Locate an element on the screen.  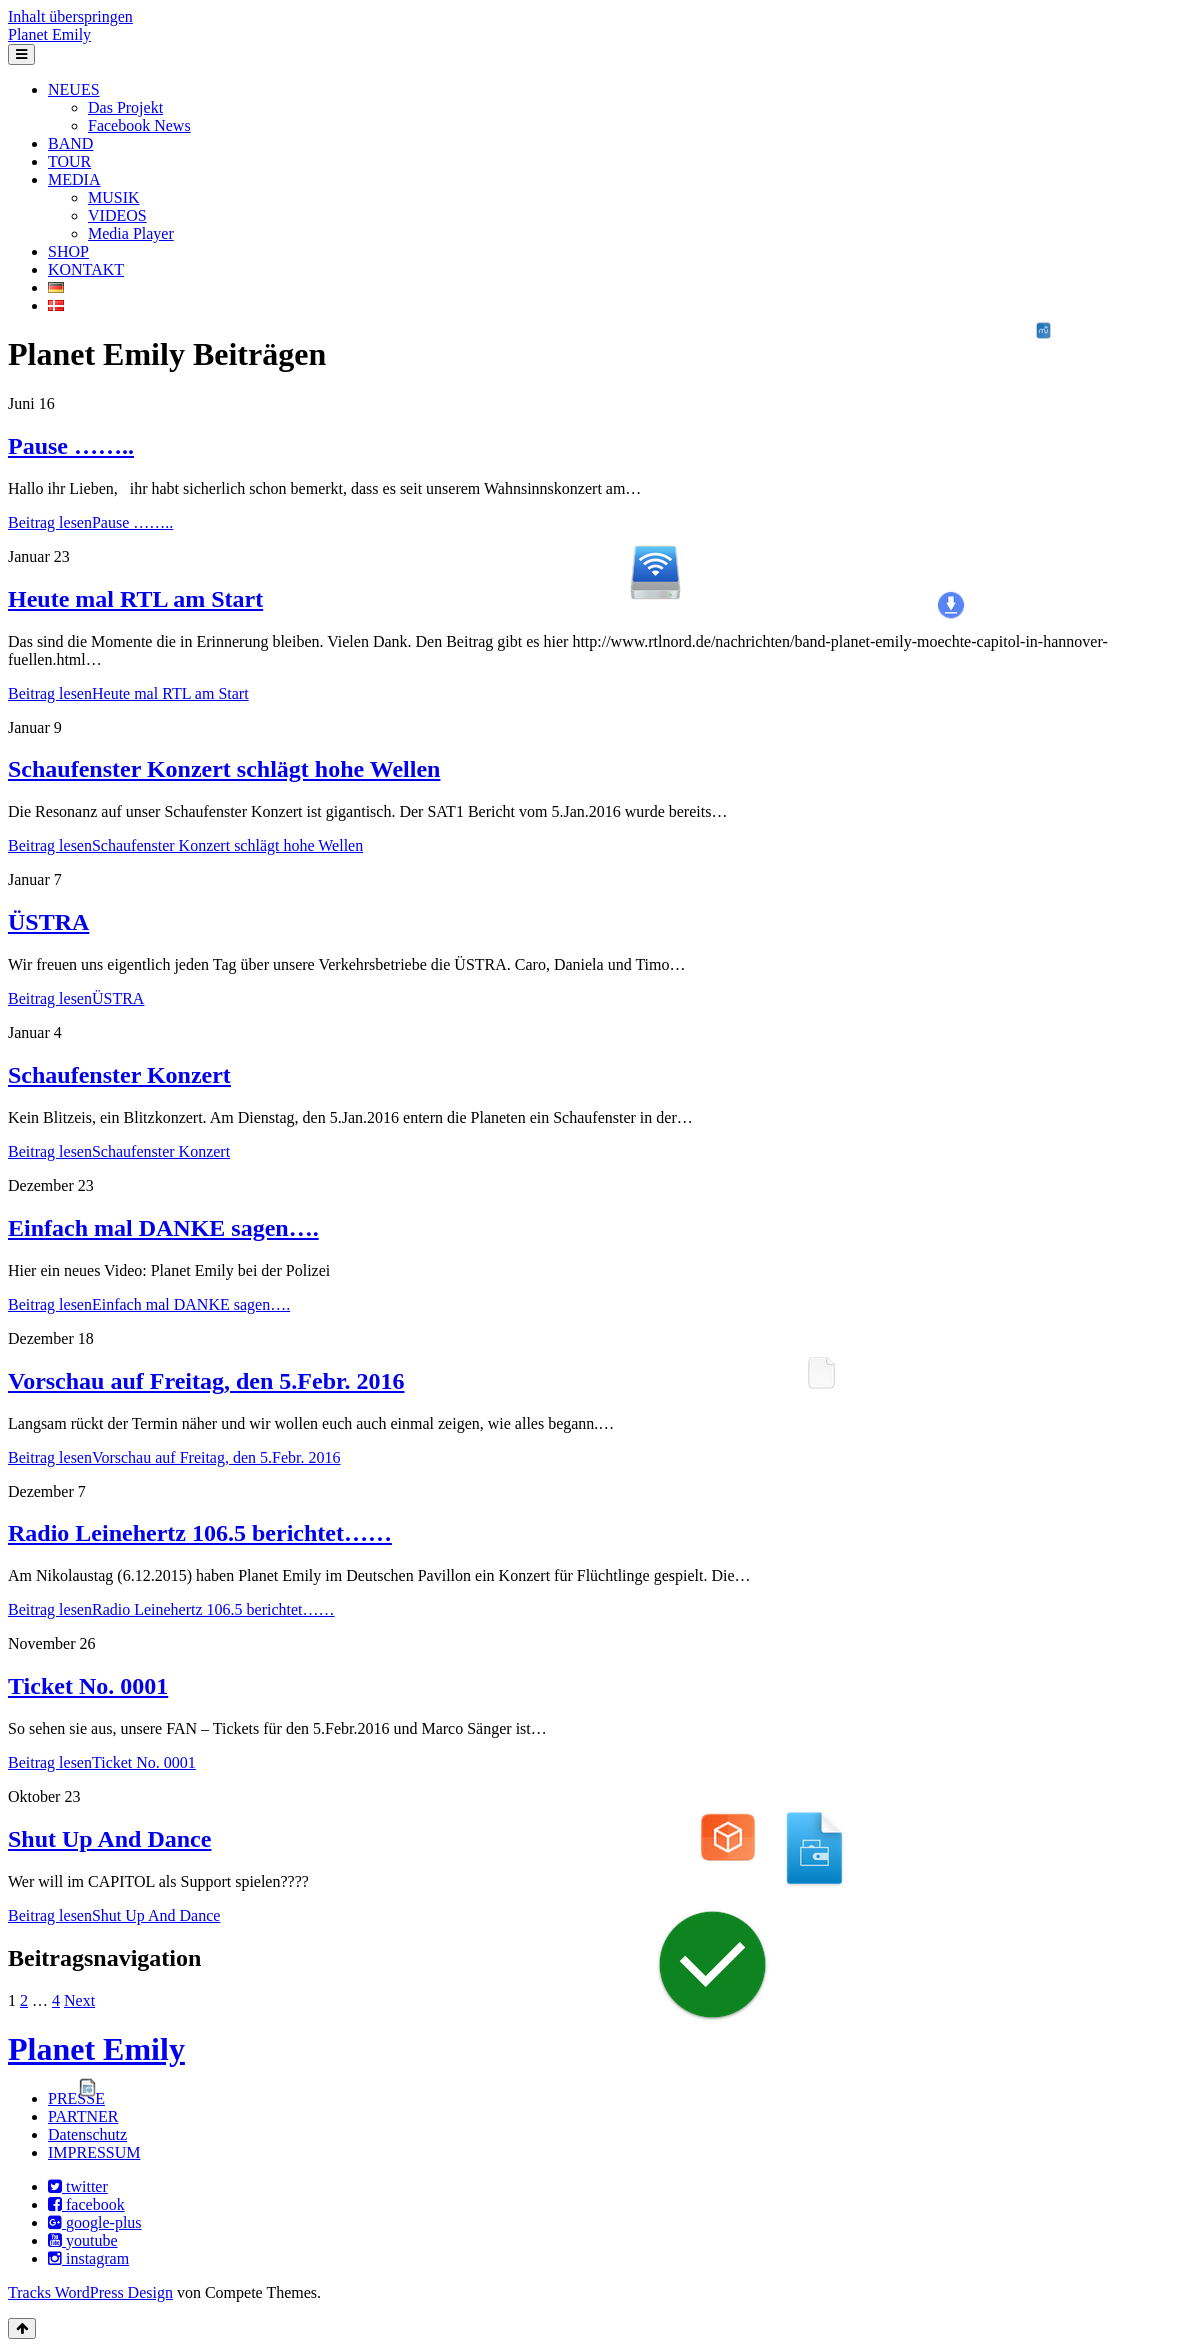
a MuseScore 3 music notation file is located at coordinates (1043, 330).